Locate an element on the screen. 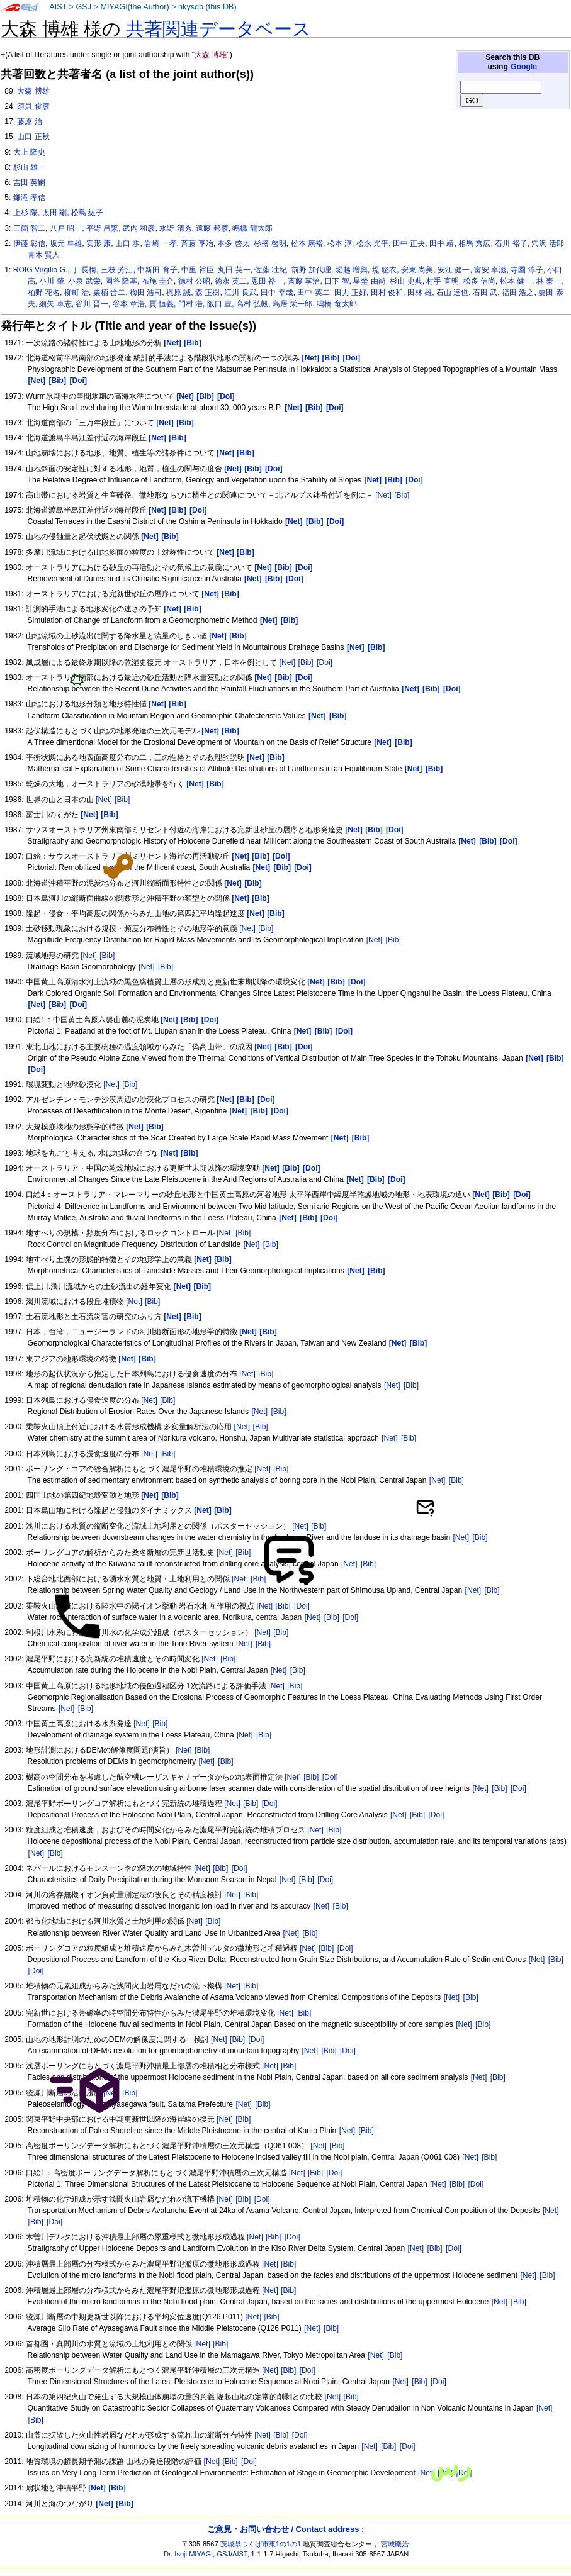 The height and width of the screenshot is (2576, 571). view payment or transaction messages is located at coordinates (289, 1558).